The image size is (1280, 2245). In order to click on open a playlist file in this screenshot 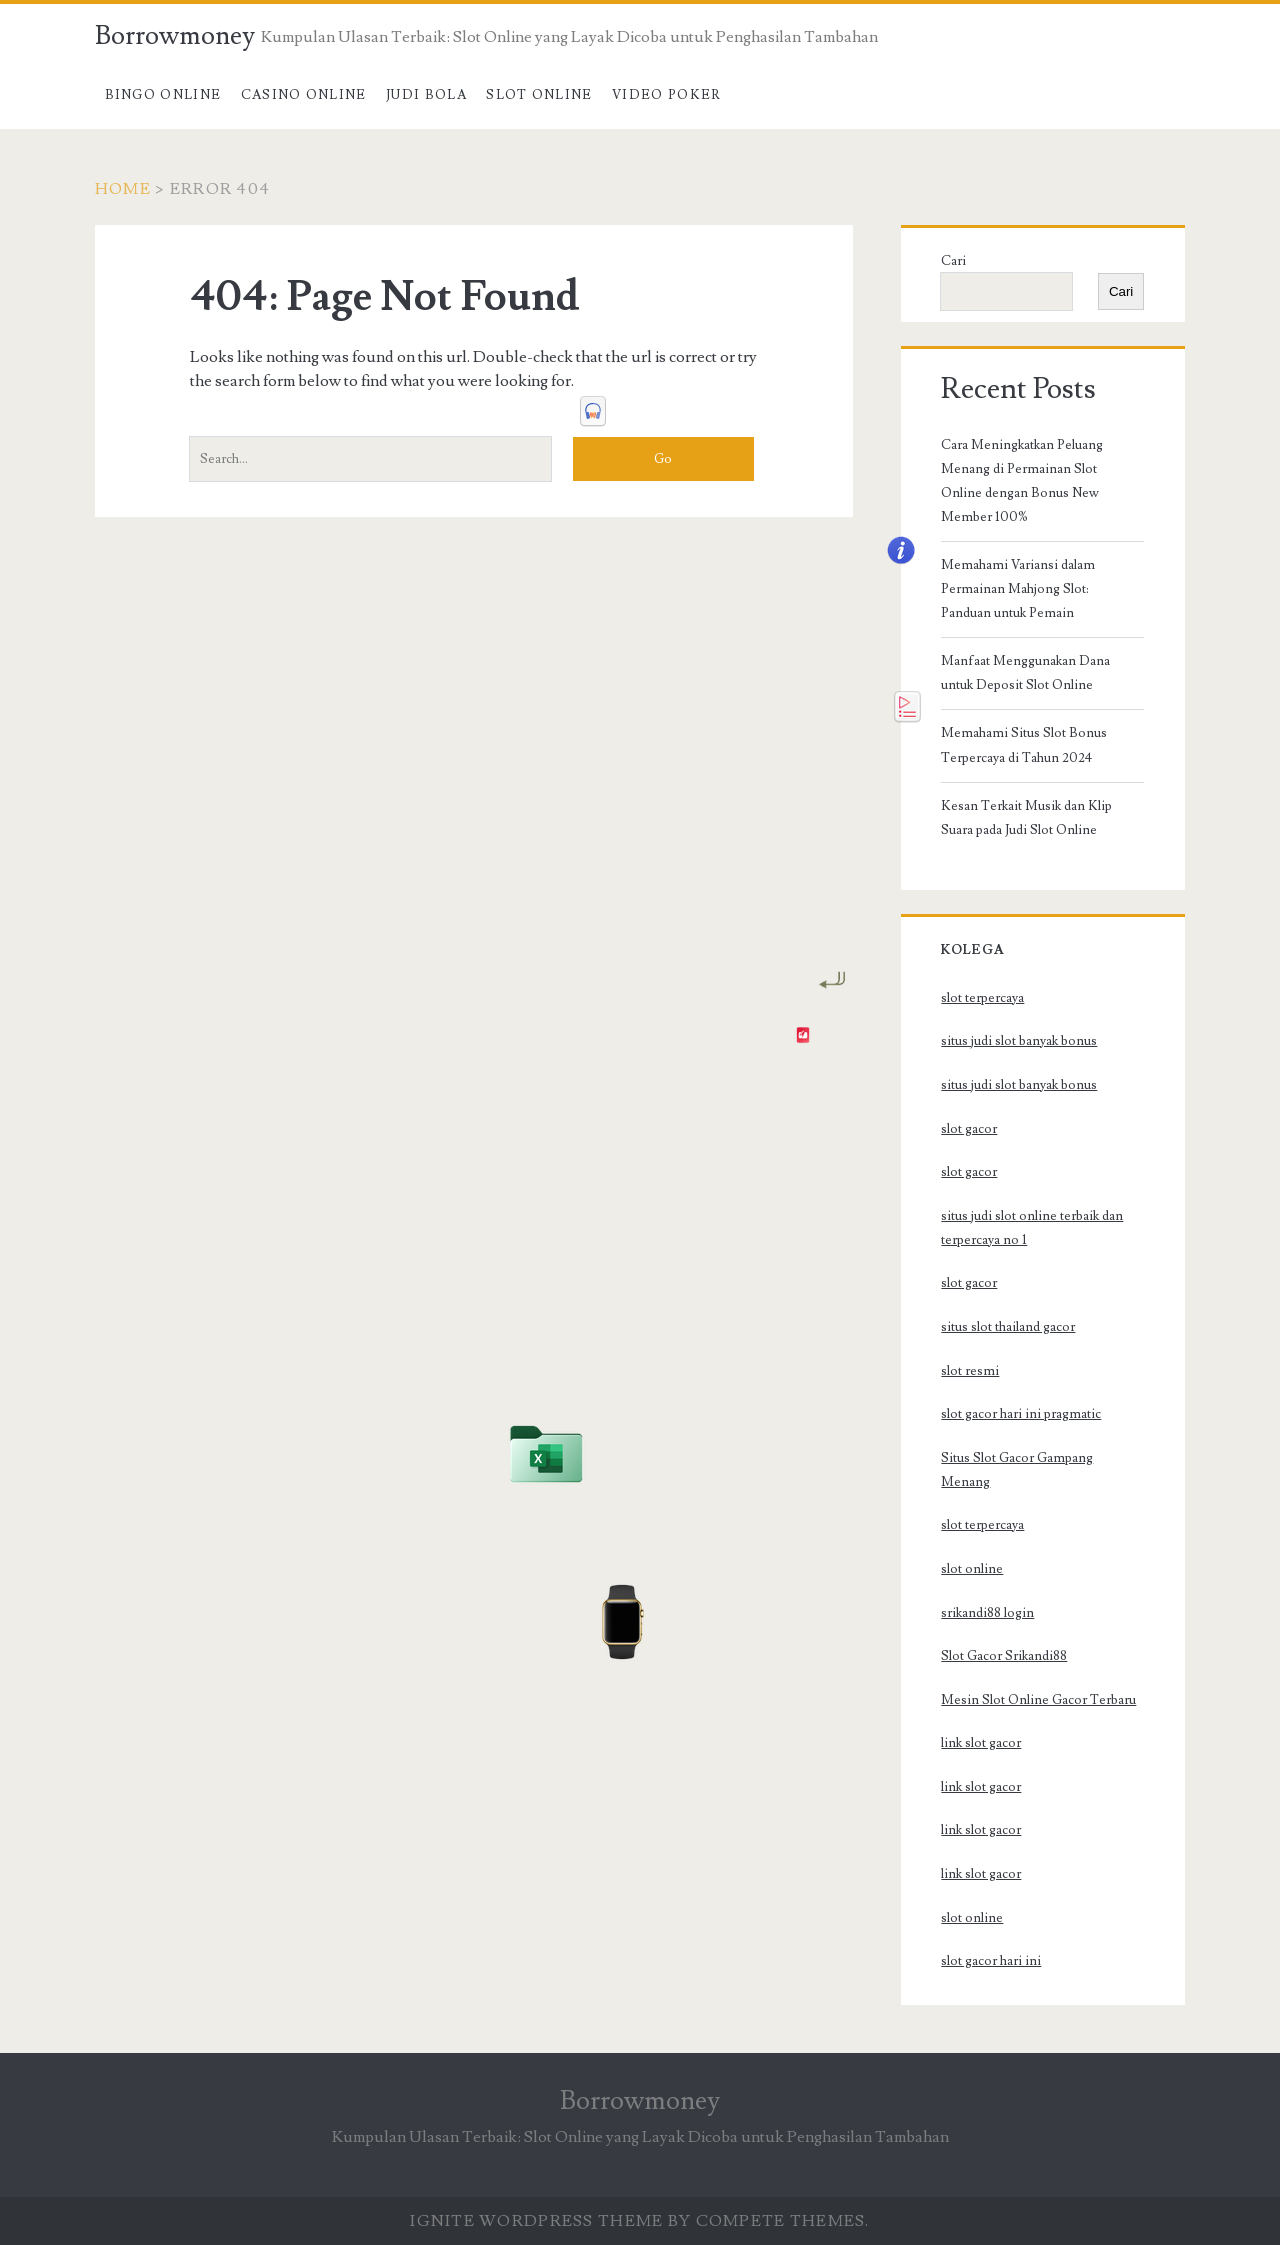, I will do `click(907, 706)`.